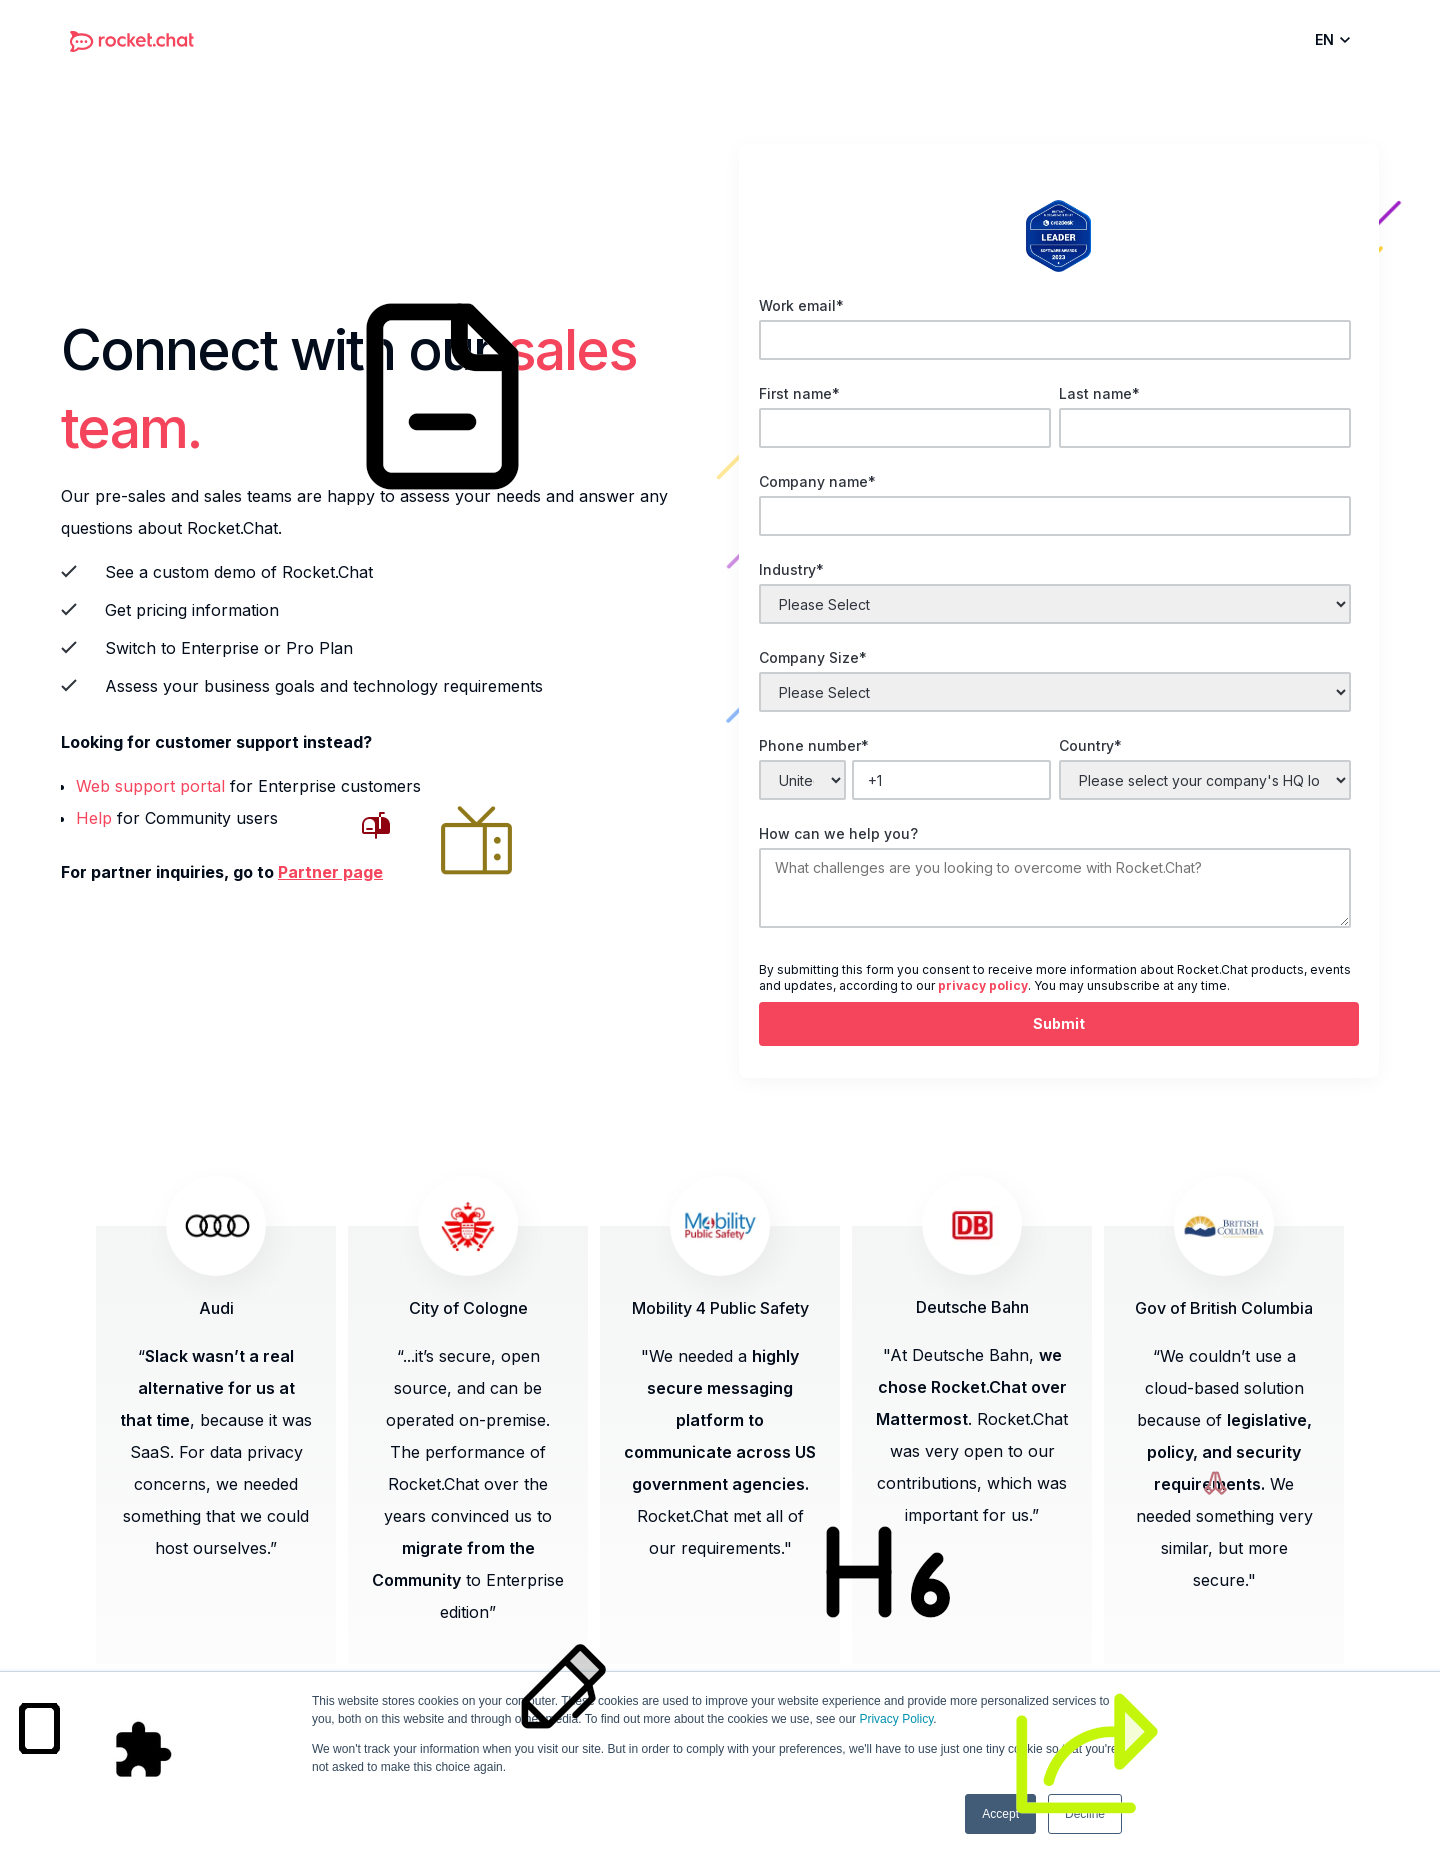 This screenshot has width=1440, height=1860. What do you see at coordinates (1215, 1483) in the screenshot?
I see `express gratitude or thanks` at bounding box center [1215, 1483].